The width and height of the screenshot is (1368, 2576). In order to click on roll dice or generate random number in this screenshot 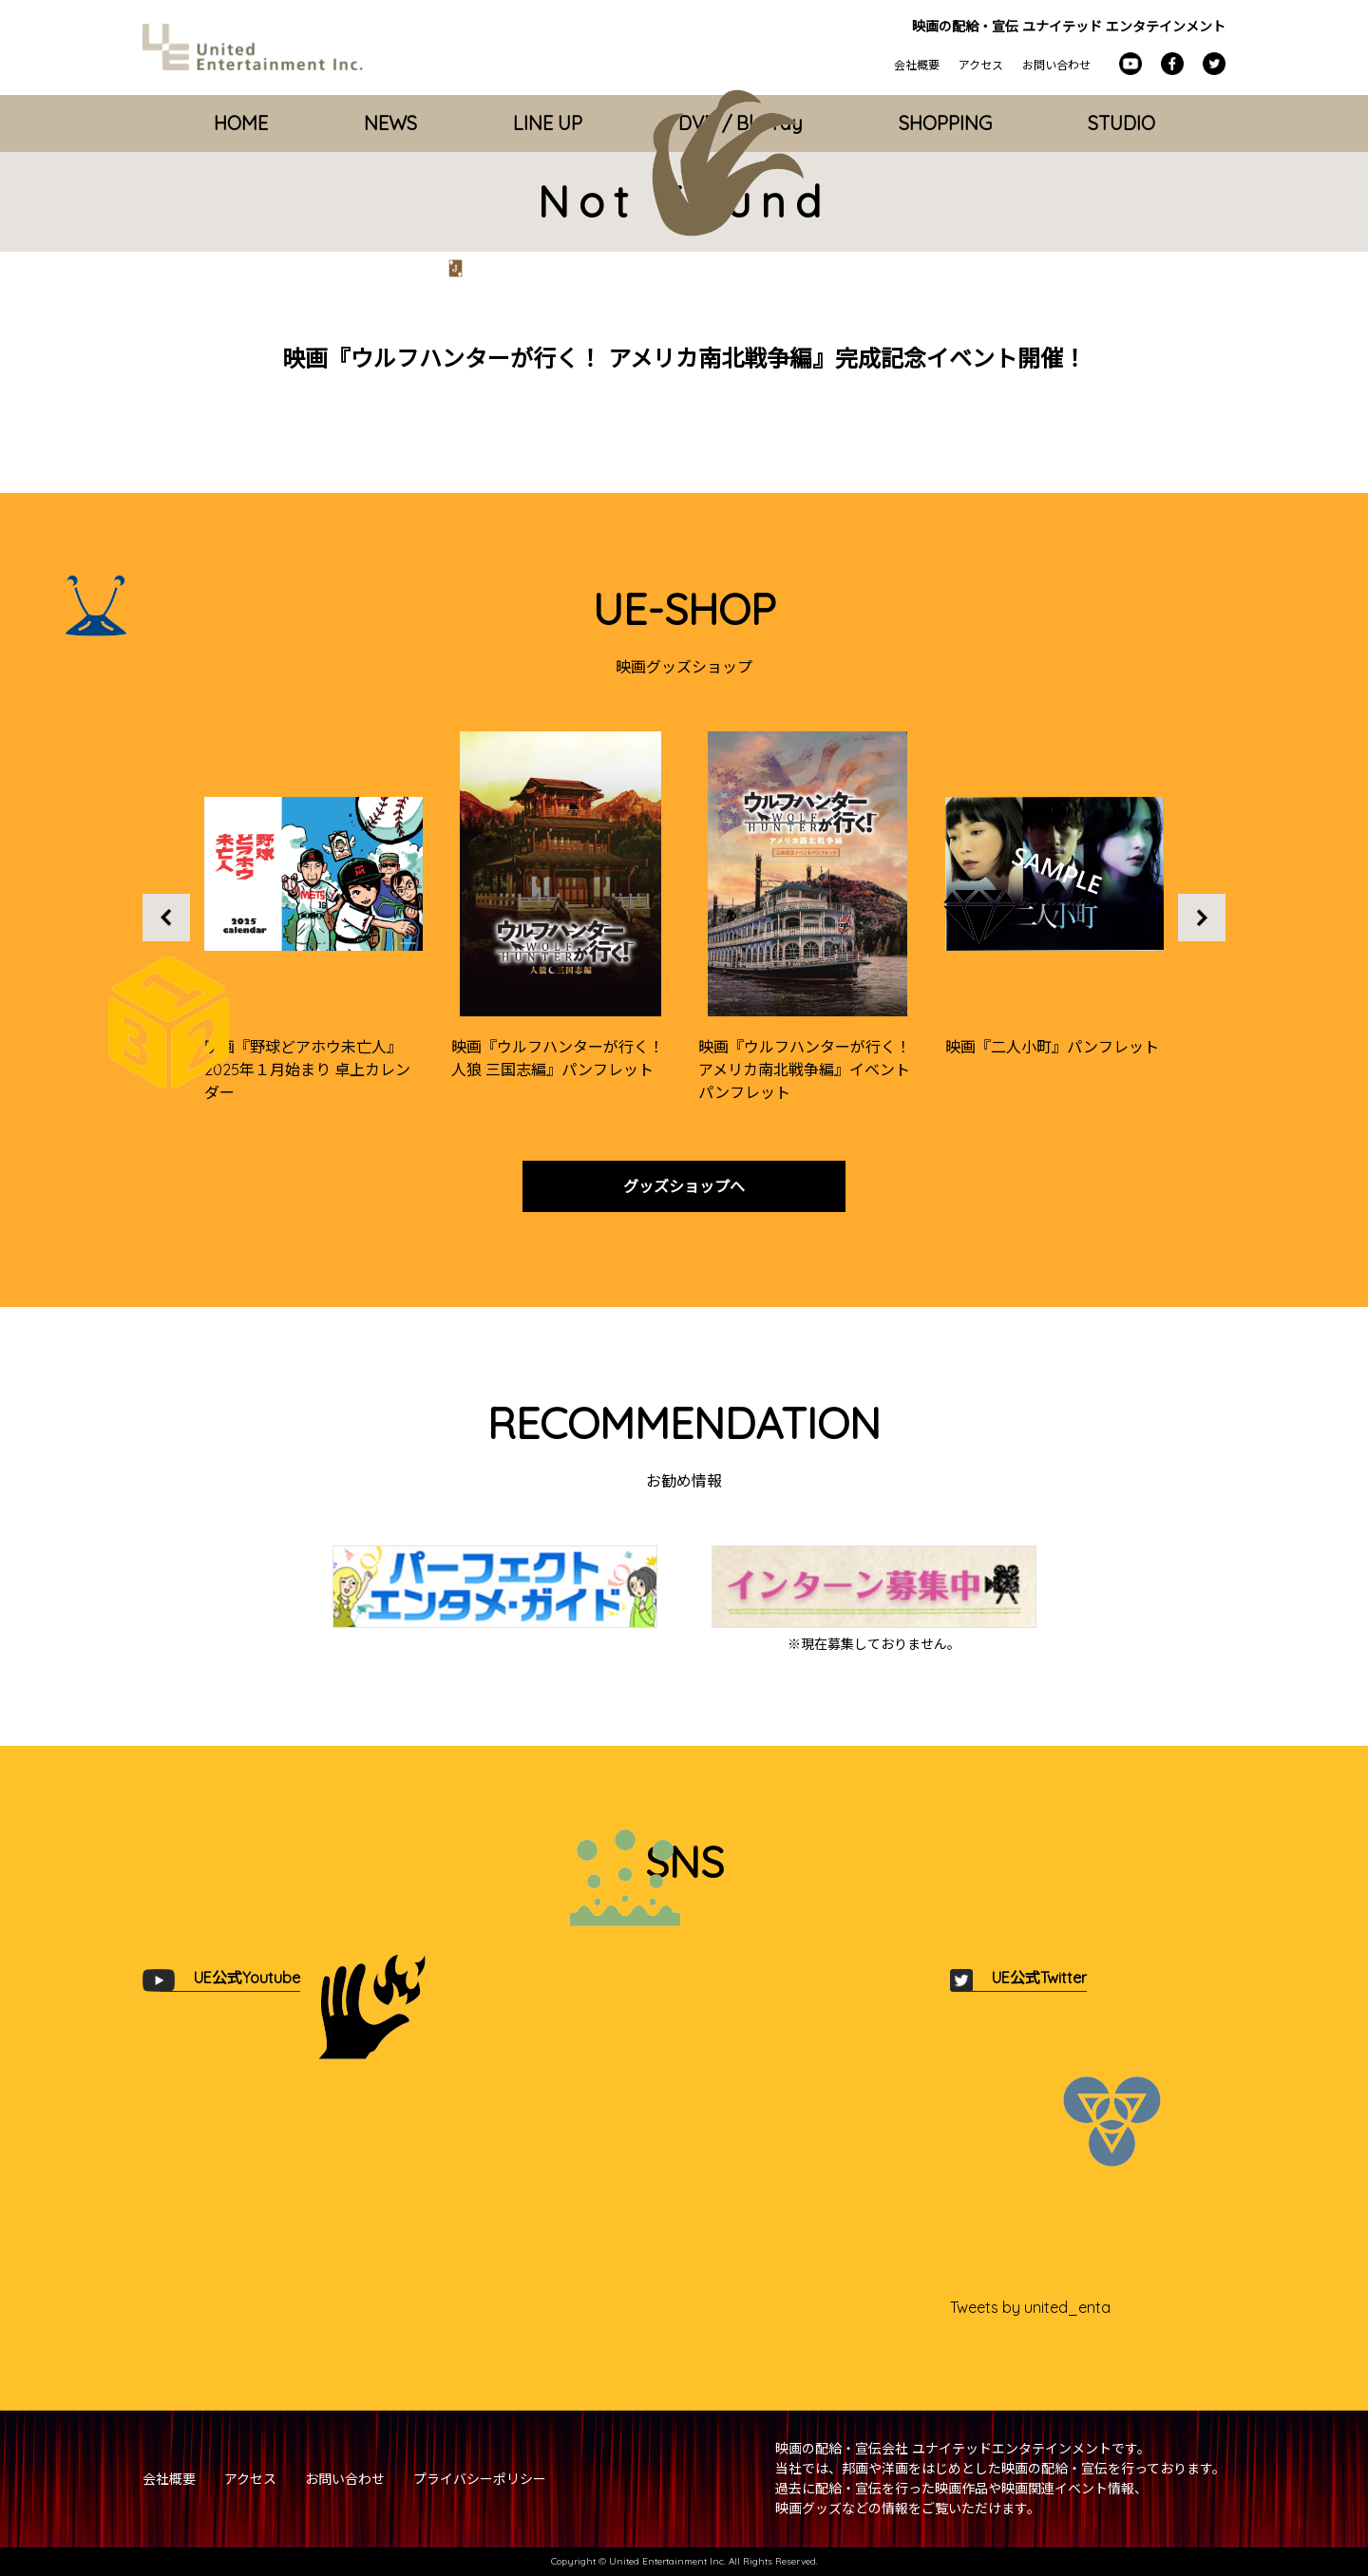, I will do `click(168, 1023)`.